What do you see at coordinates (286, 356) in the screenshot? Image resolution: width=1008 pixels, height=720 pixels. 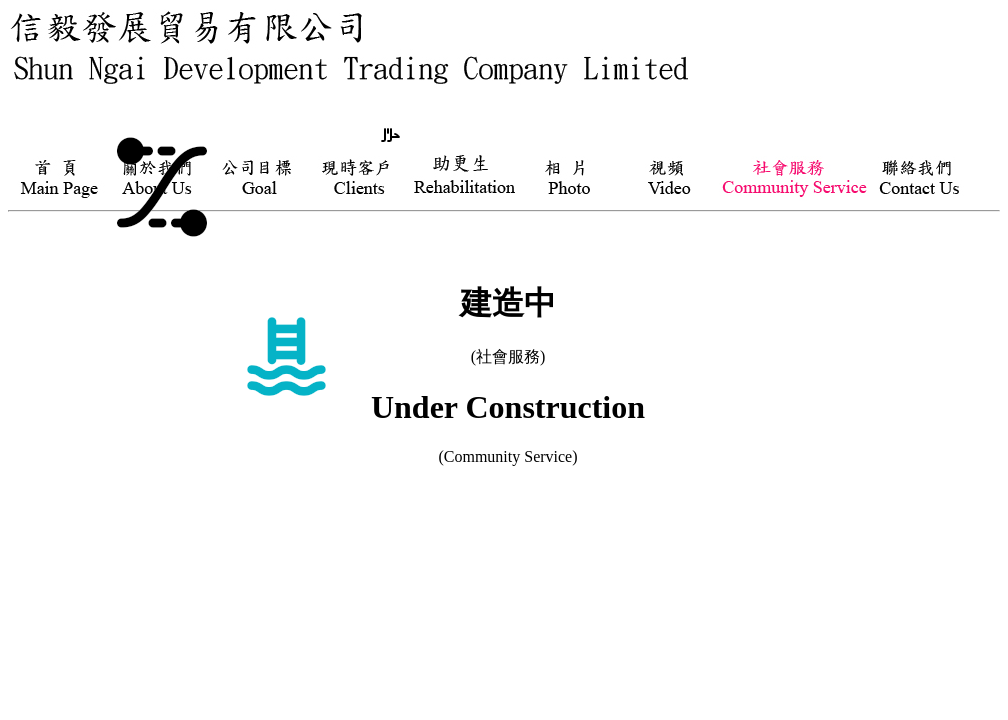 I see `indicates swimming pool amenity available` at bounding box center [286, 356].